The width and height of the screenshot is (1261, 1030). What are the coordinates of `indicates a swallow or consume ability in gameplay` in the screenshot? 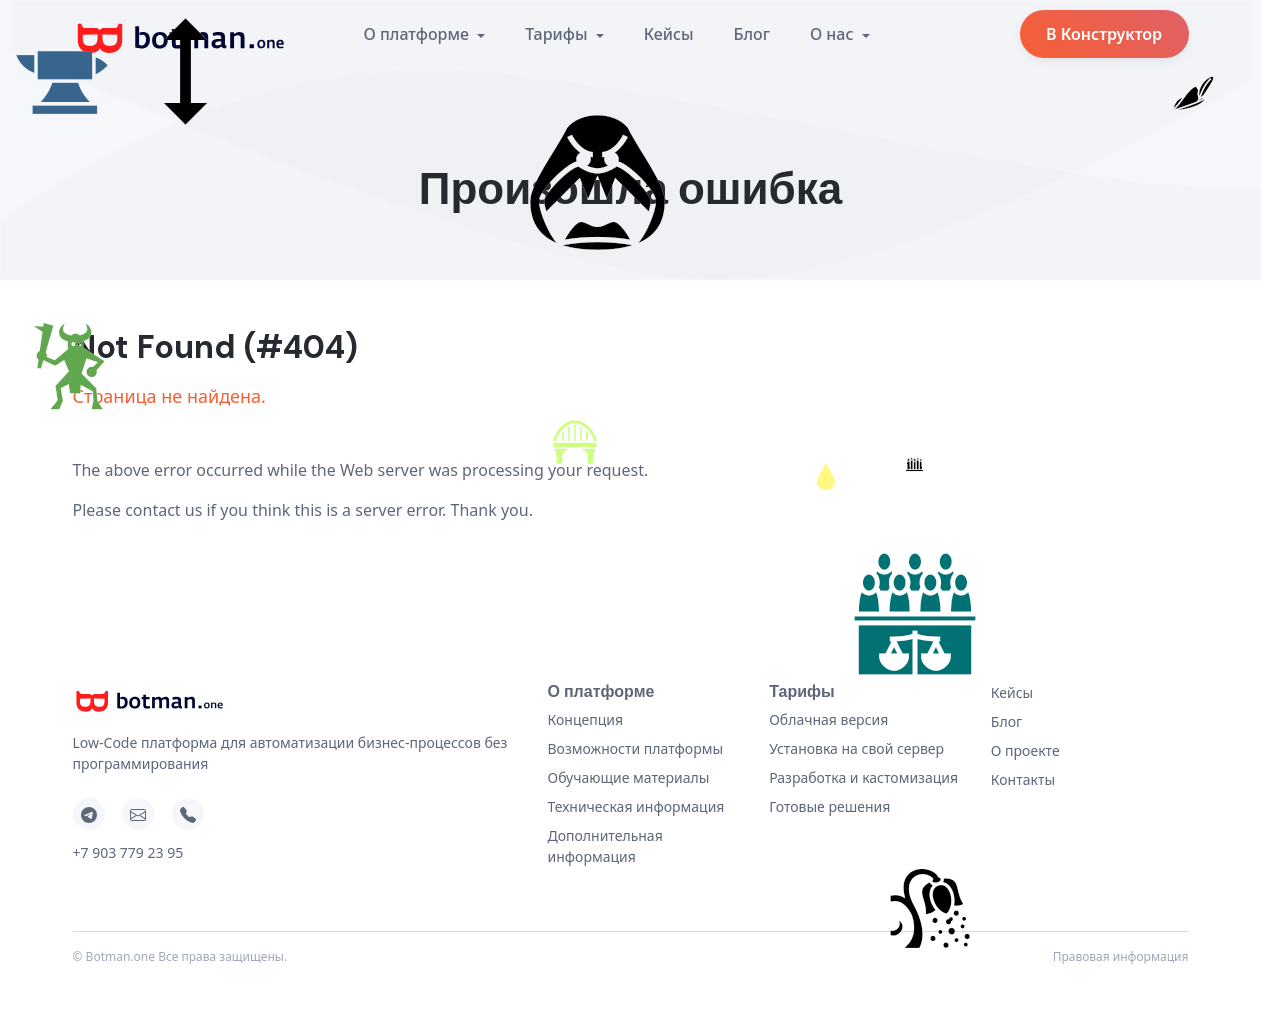 It's located at (597, 182).